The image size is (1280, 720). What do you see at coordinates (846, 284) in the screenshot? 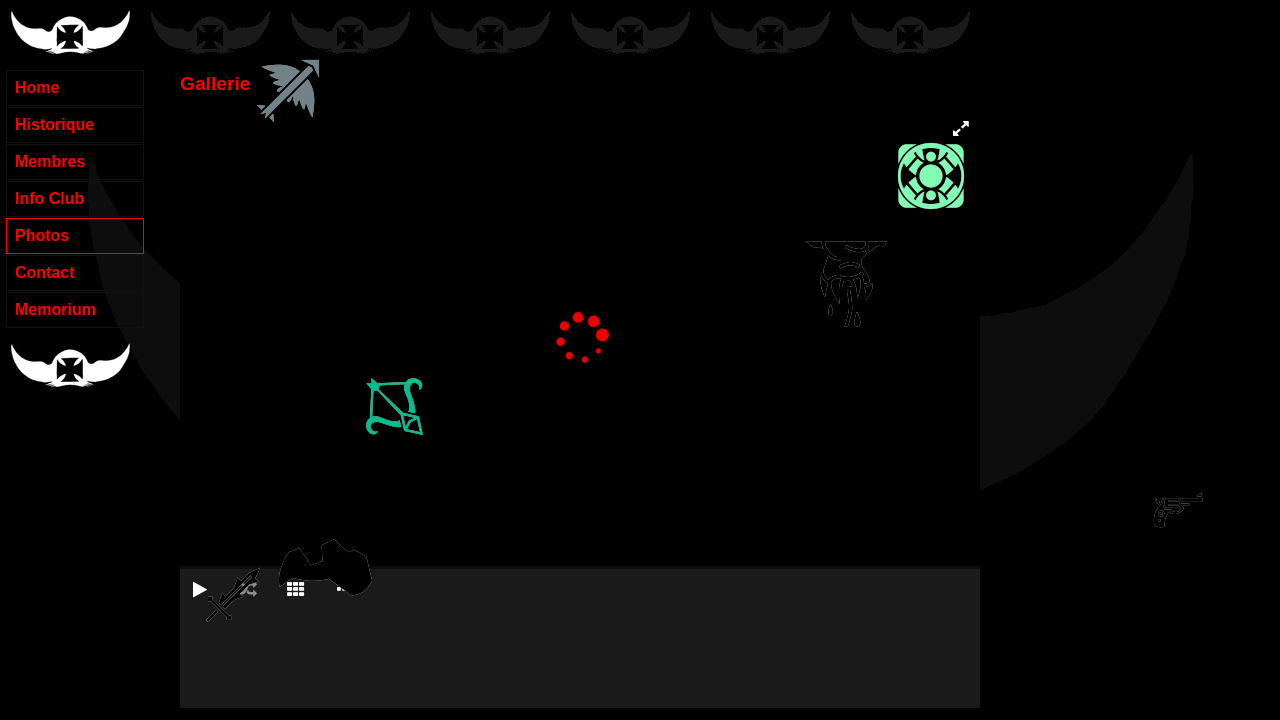
I see `indicates a ceiling hazard or obstacle in gameplay` at bounding box center [846, 284].